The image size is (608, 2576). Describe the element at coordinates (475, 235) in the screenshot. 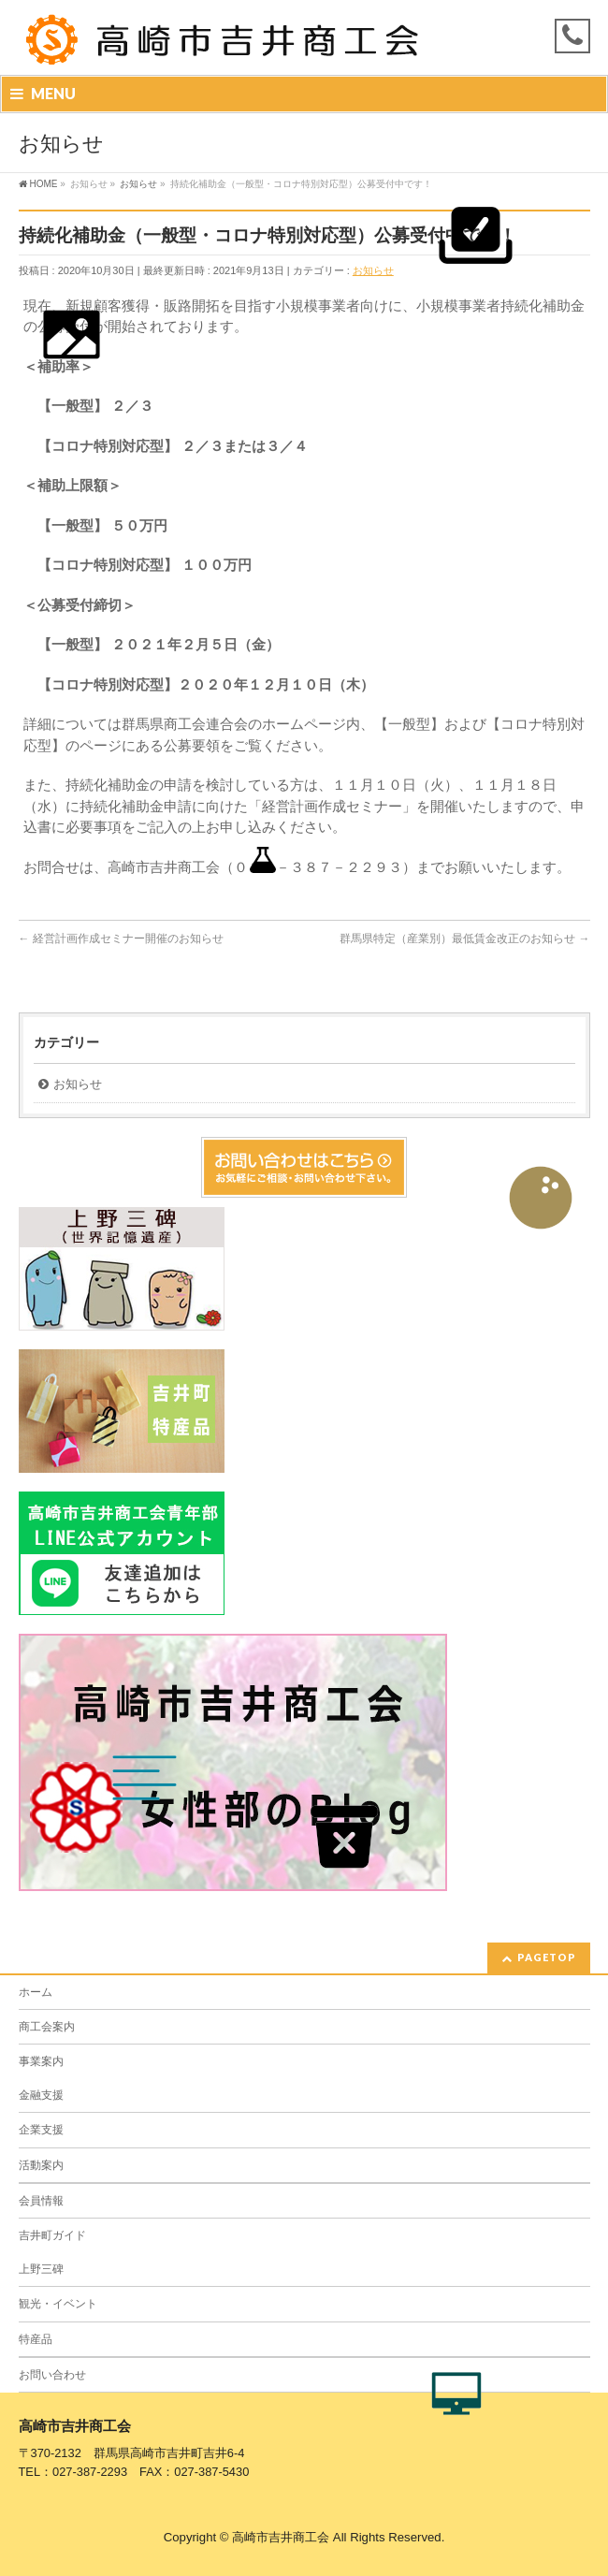

I see `cast a vote or submit approval` at that location.